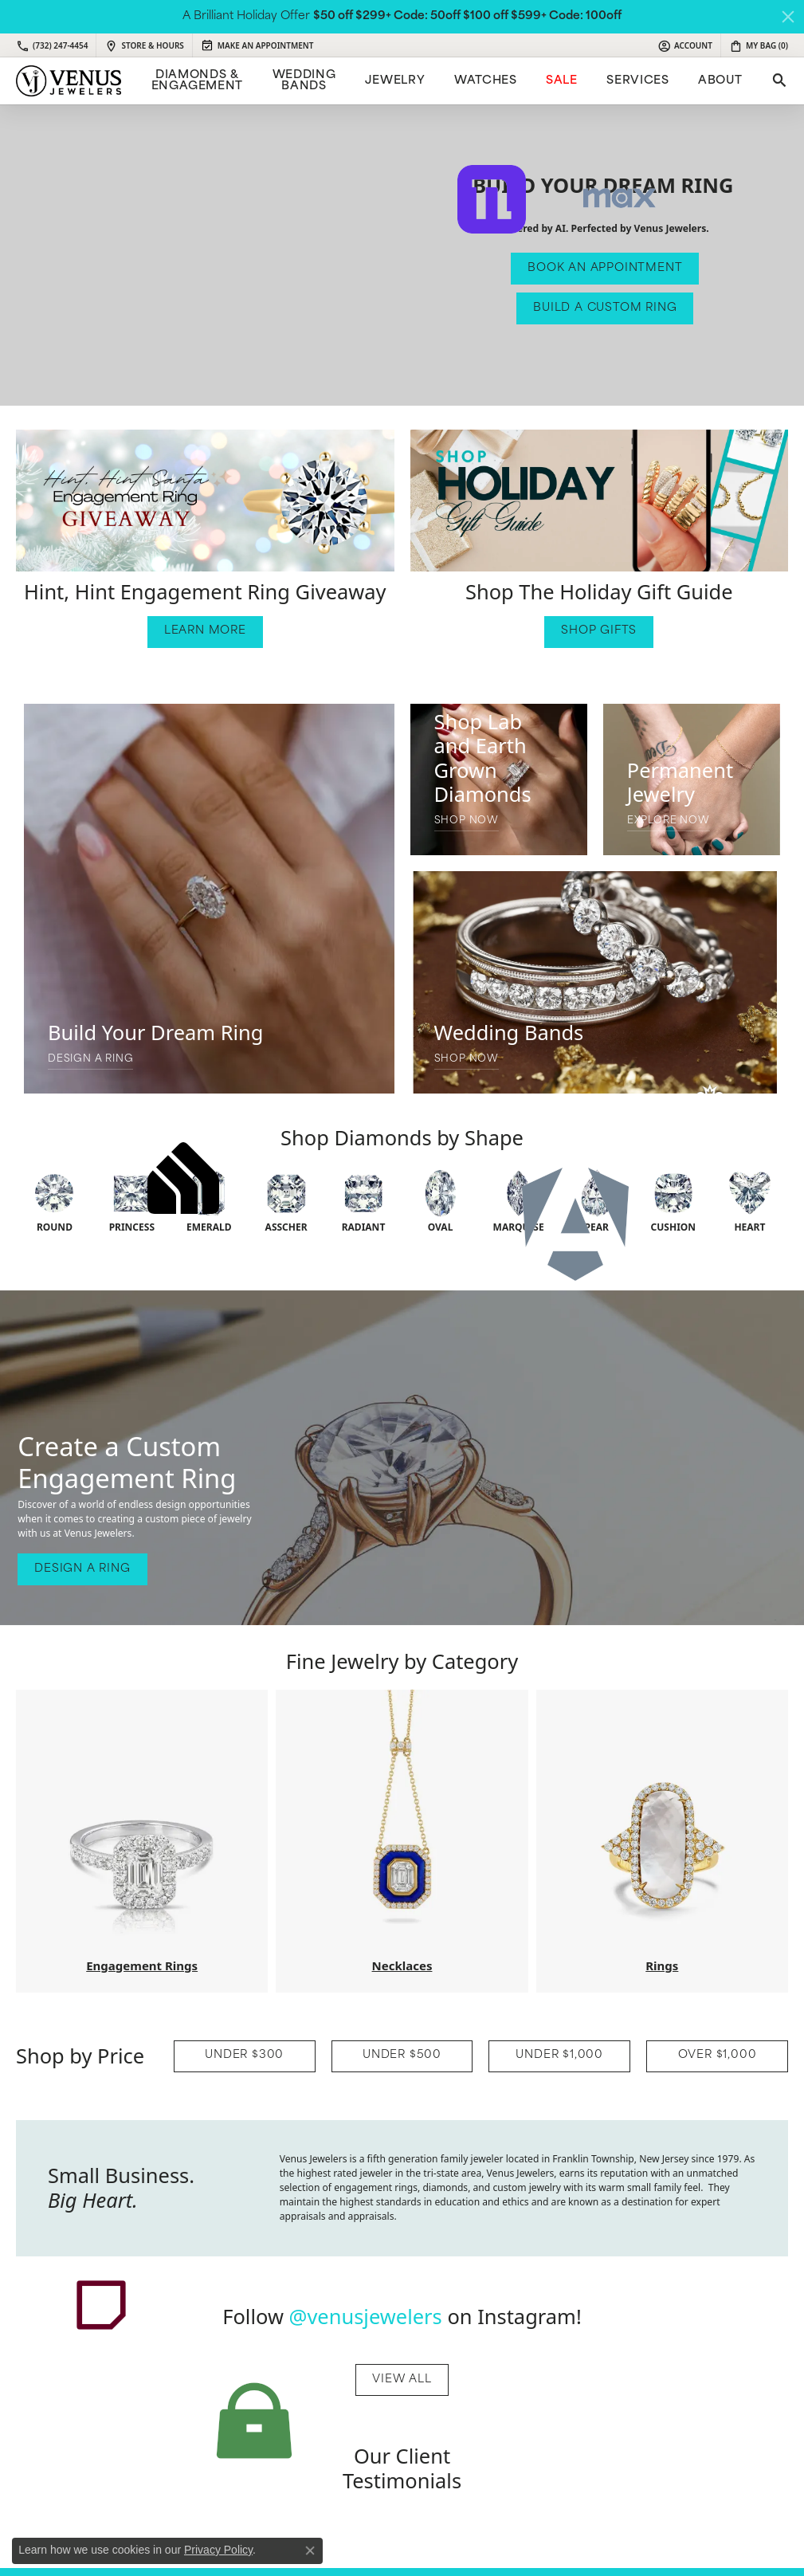  Describe the element at coordinates (619, 198) in the screenshot. I see `open the Max streaming app` at that location.